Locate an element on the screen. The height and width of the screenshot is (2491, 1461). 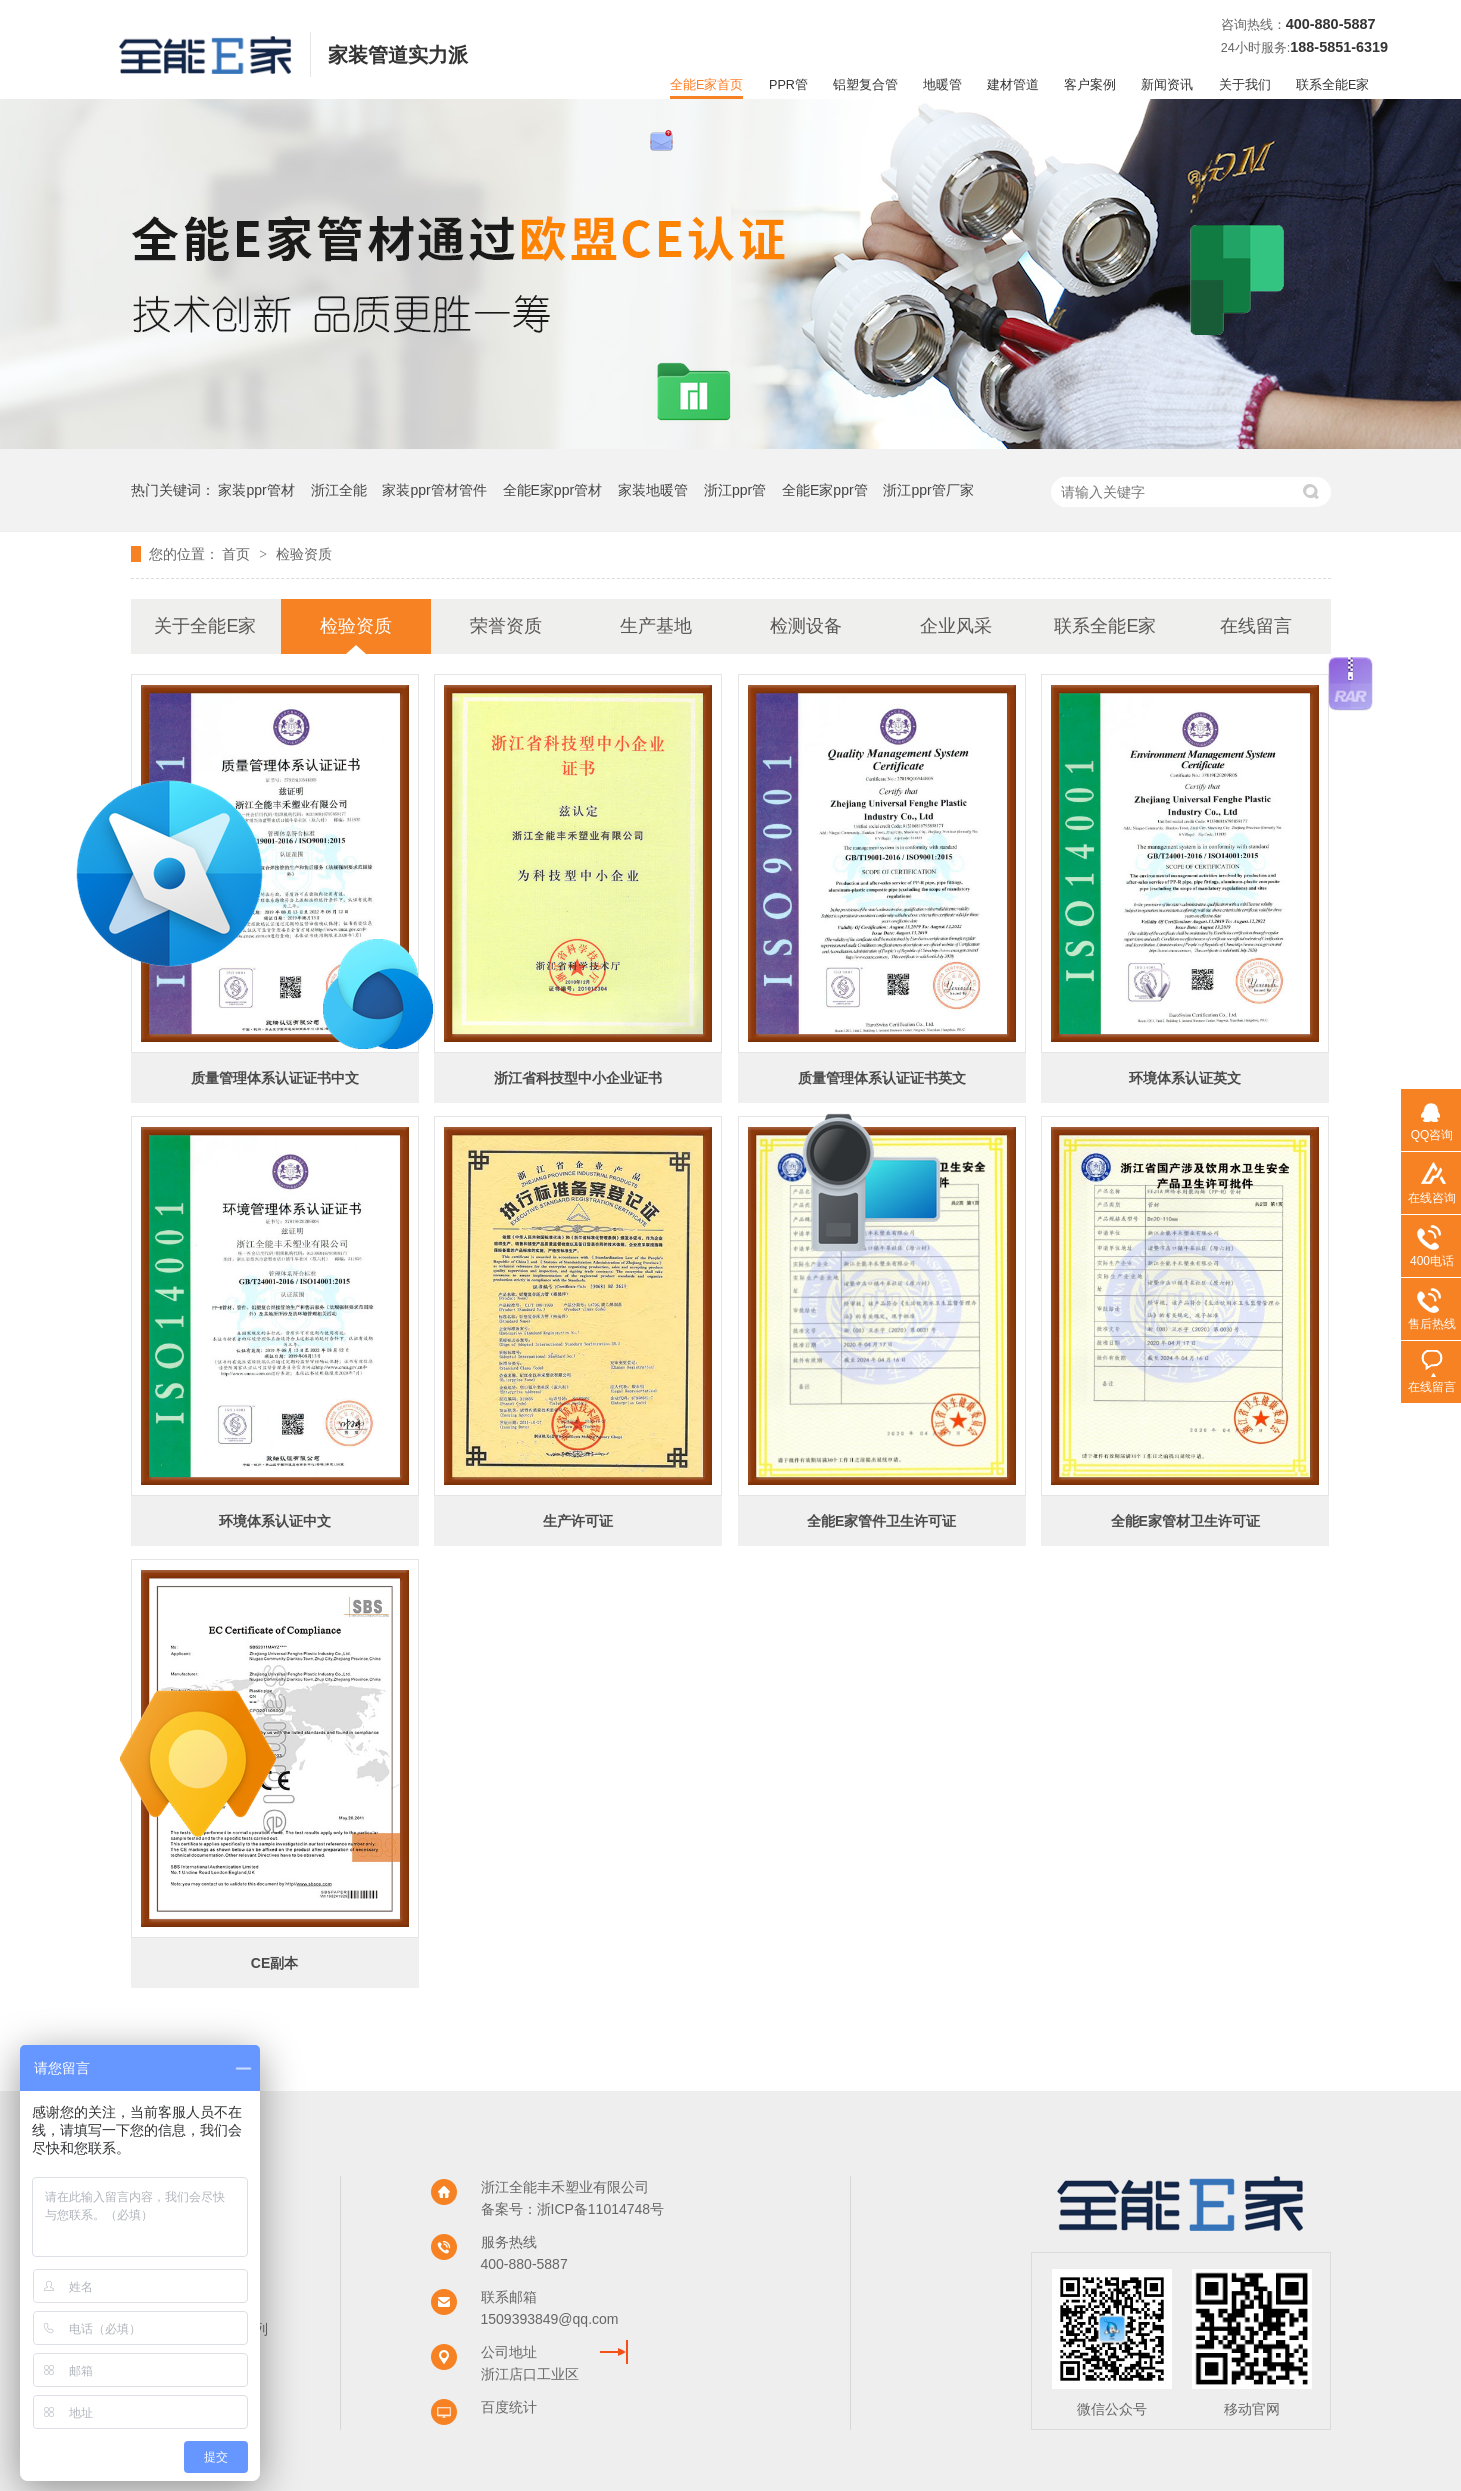
launch setup wizard or installation assistant is located at coordinates (169, 873).